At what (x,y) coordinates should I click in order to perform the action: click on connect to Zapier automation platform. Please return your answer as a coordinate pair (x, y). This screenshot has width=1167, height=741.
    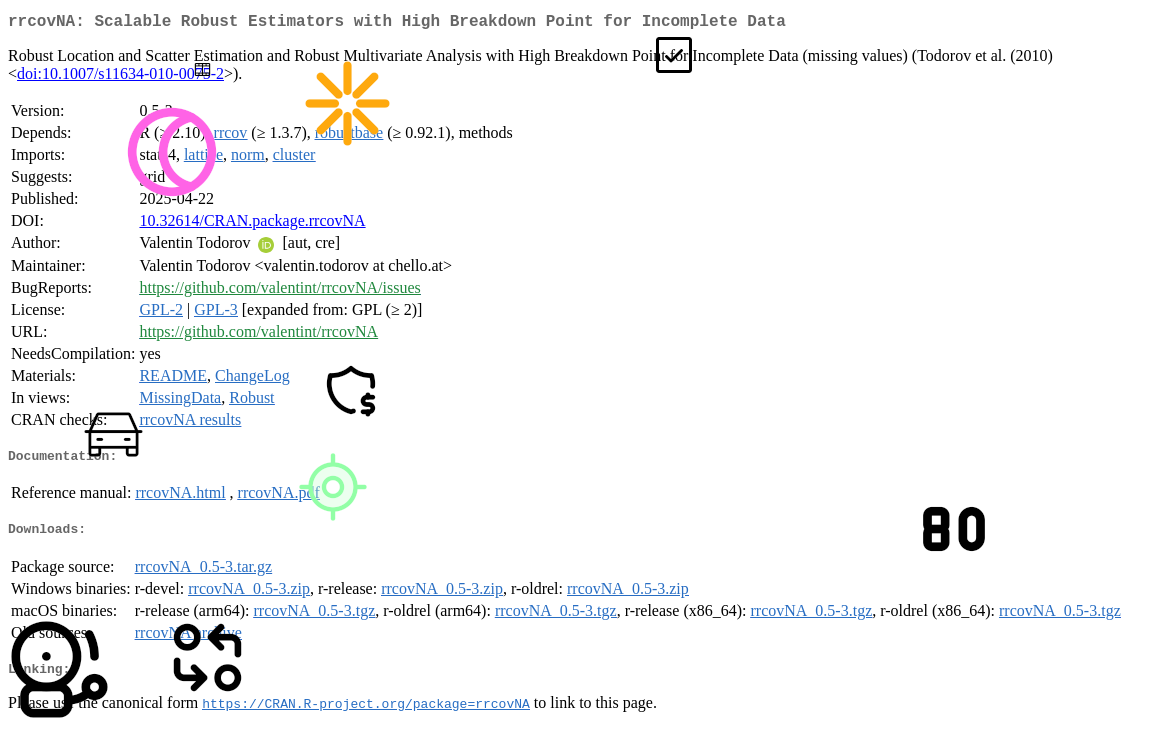
    Looking at the image, I should click on (347, 103).